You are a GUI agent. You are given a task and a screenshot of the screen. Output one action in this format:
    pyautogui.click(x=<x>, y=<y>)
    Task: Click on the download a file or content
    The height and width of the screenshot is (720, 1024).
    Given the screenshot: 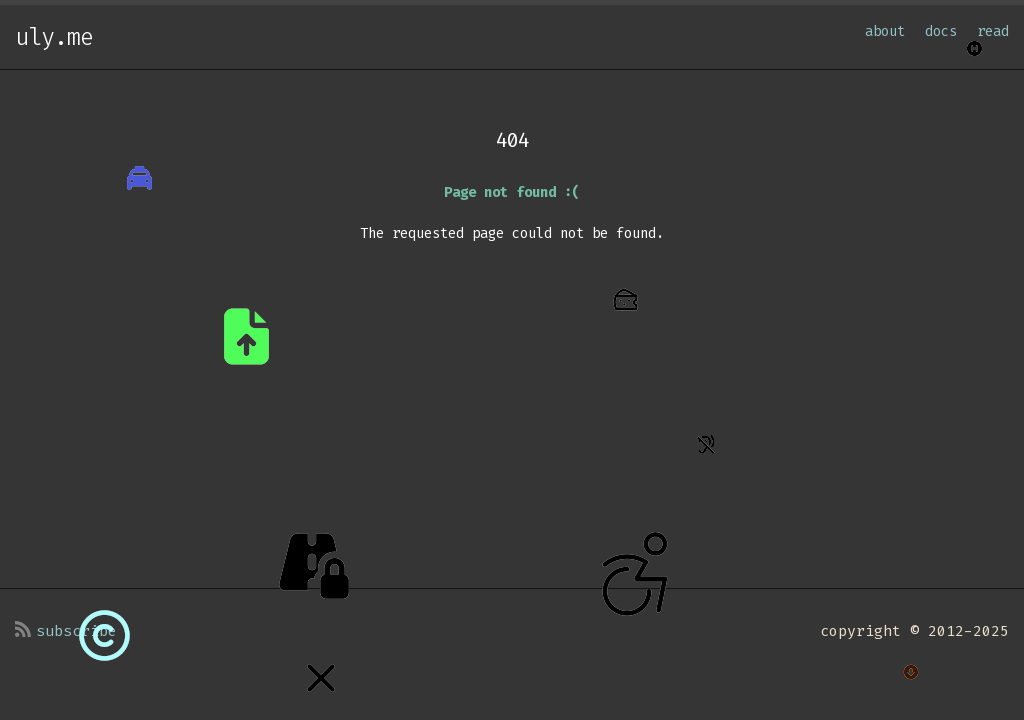 What is the action you would take?
    pyautogui.click(x=911, y=672)
    